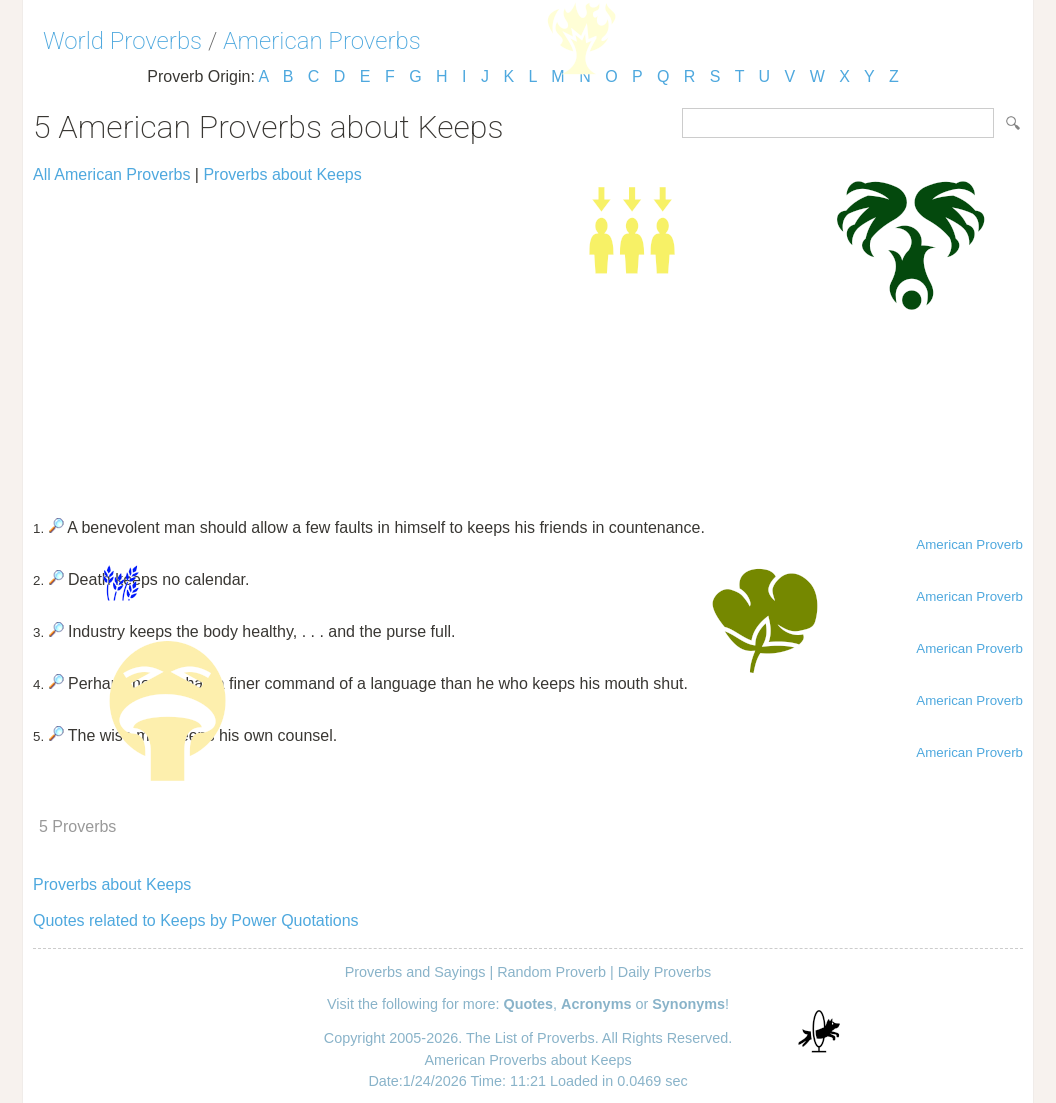  What do you see at coordinates (819, 1031) in the screenshot?
I see `access pet training or agility games` at bounding box center [819, 1031].